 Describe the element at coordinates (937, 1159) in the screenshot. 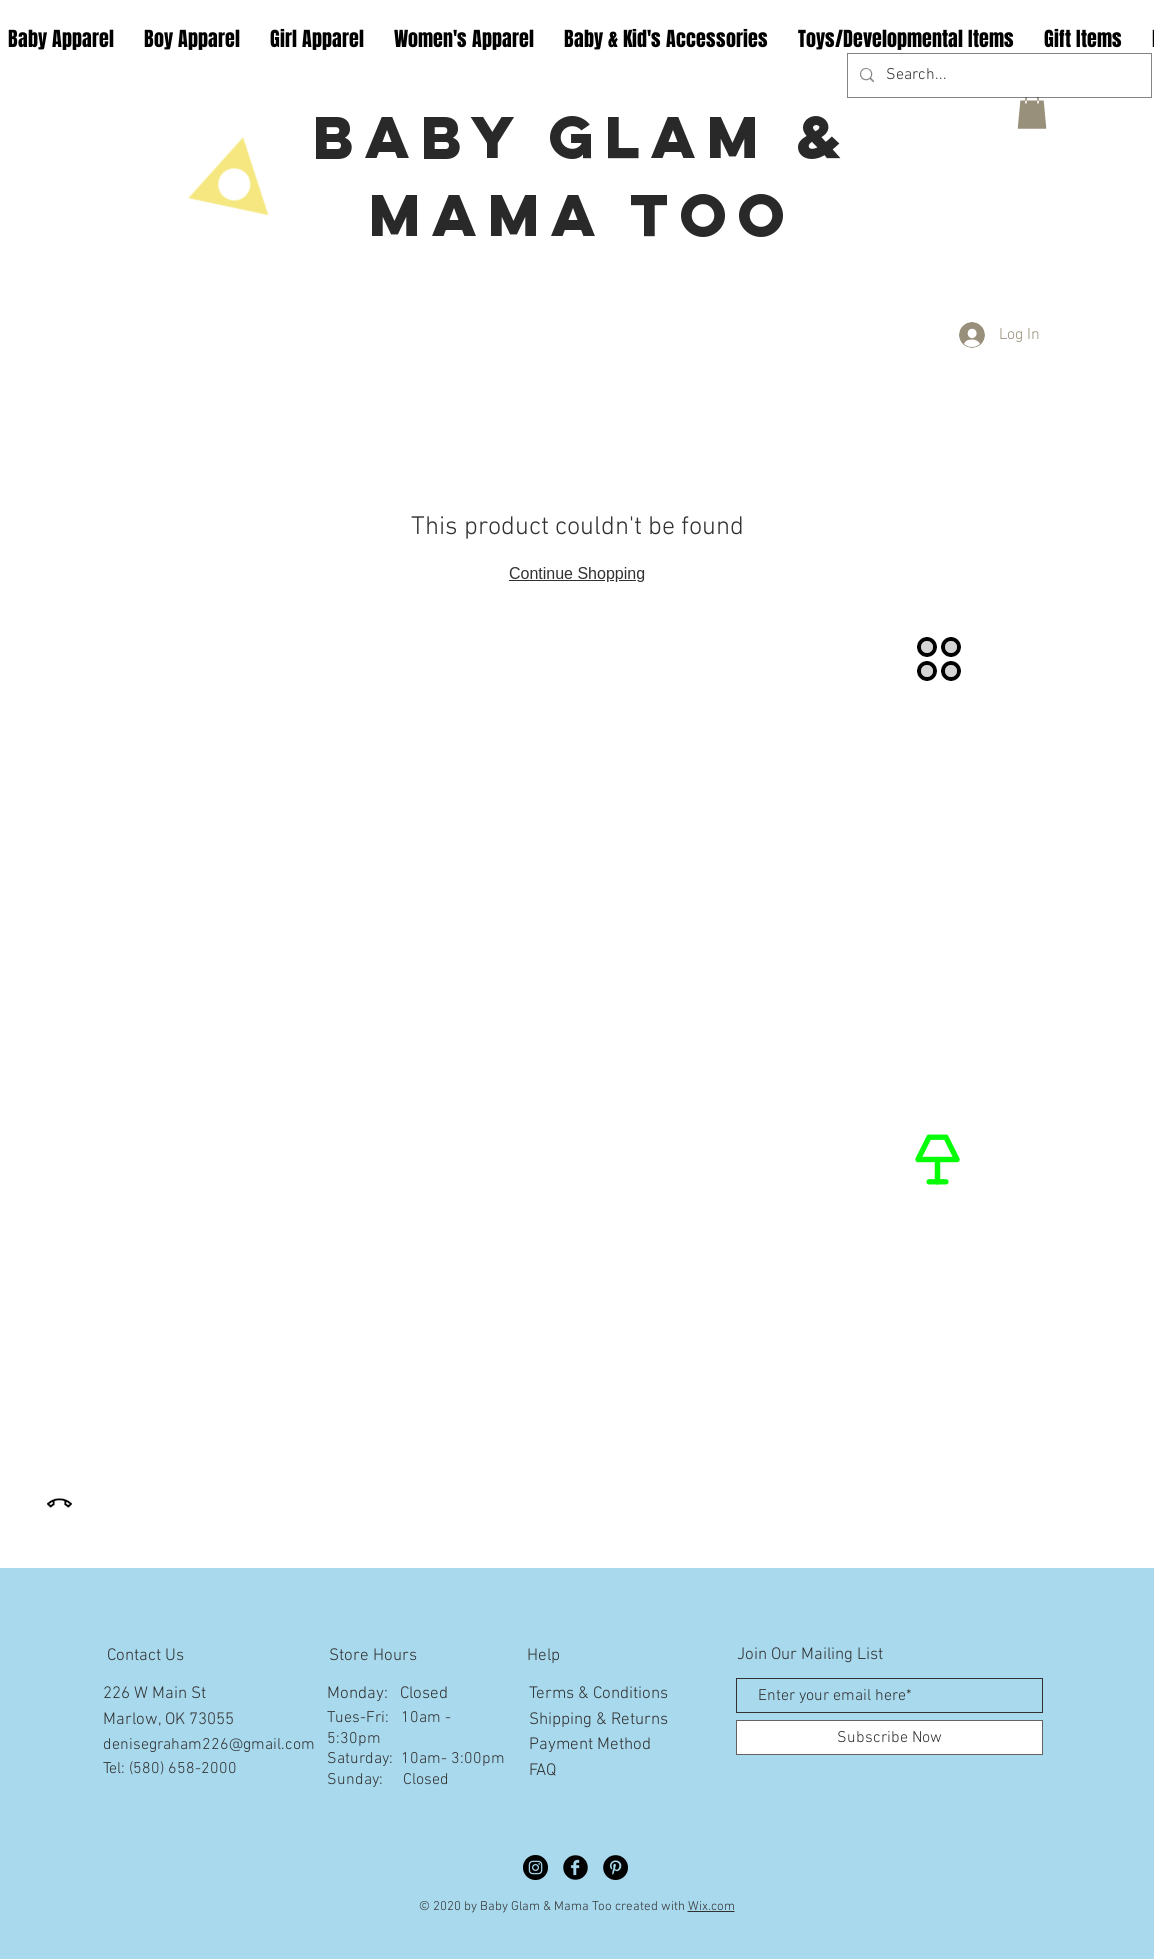

I see `toggle lamp or lighting on/off` at that location.